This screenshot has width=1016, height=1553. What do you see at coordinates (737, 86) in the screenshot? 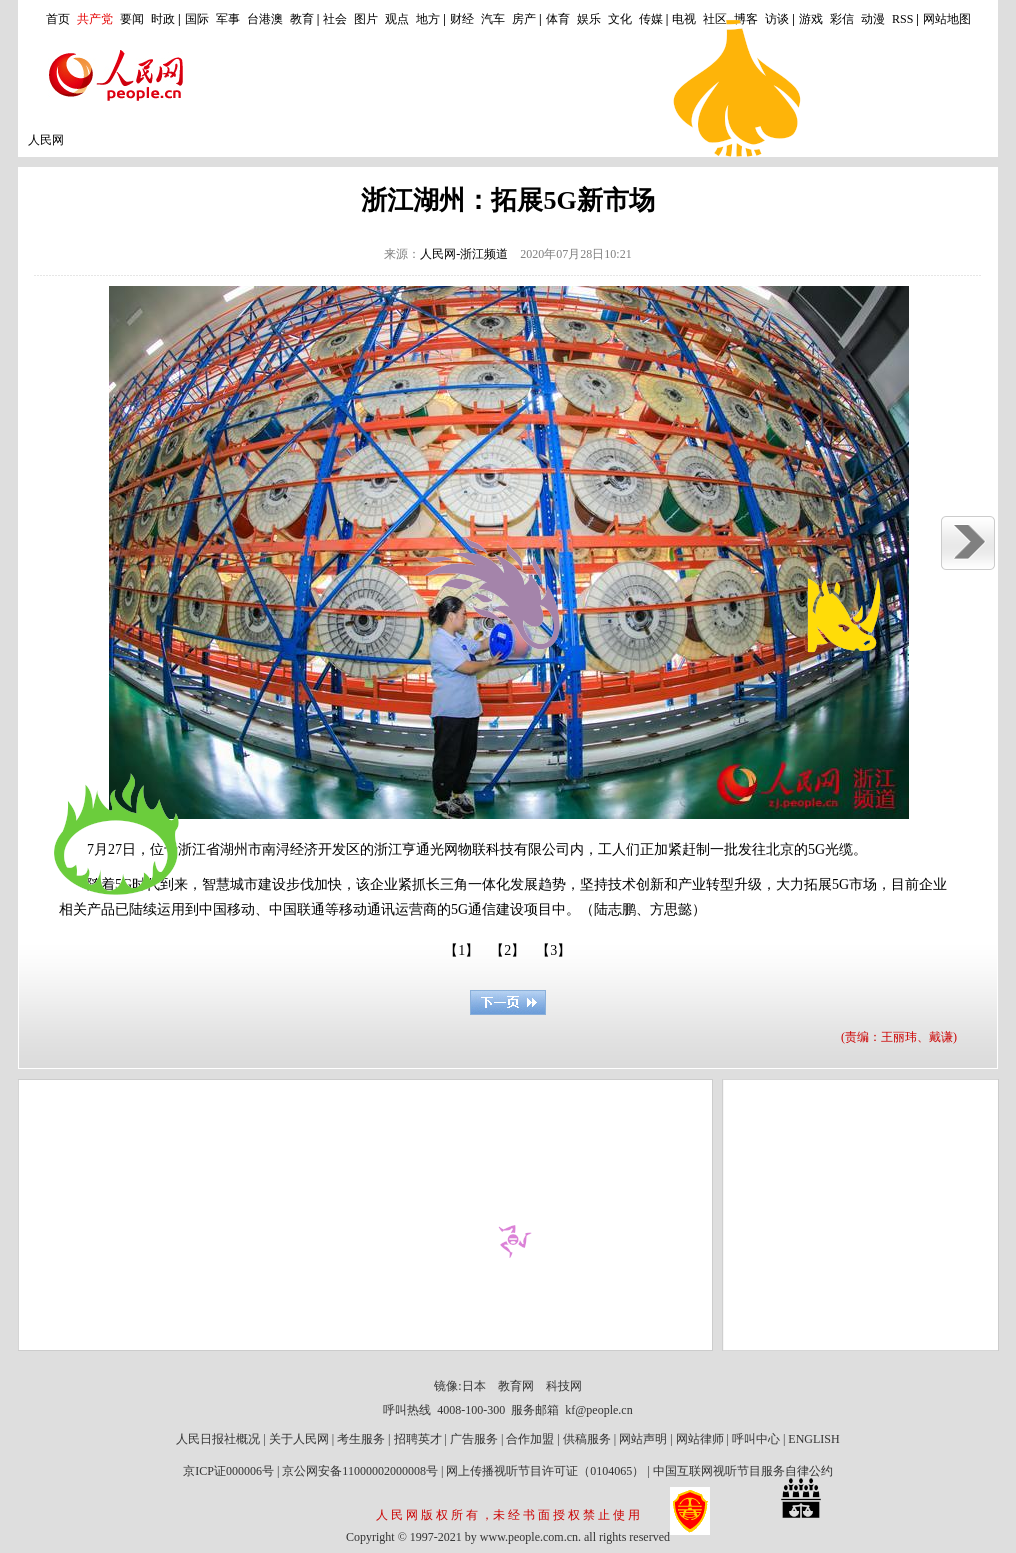
I see `ingredient icon for garlic in a cooking or recipe app` at bounding box center [737, 86].